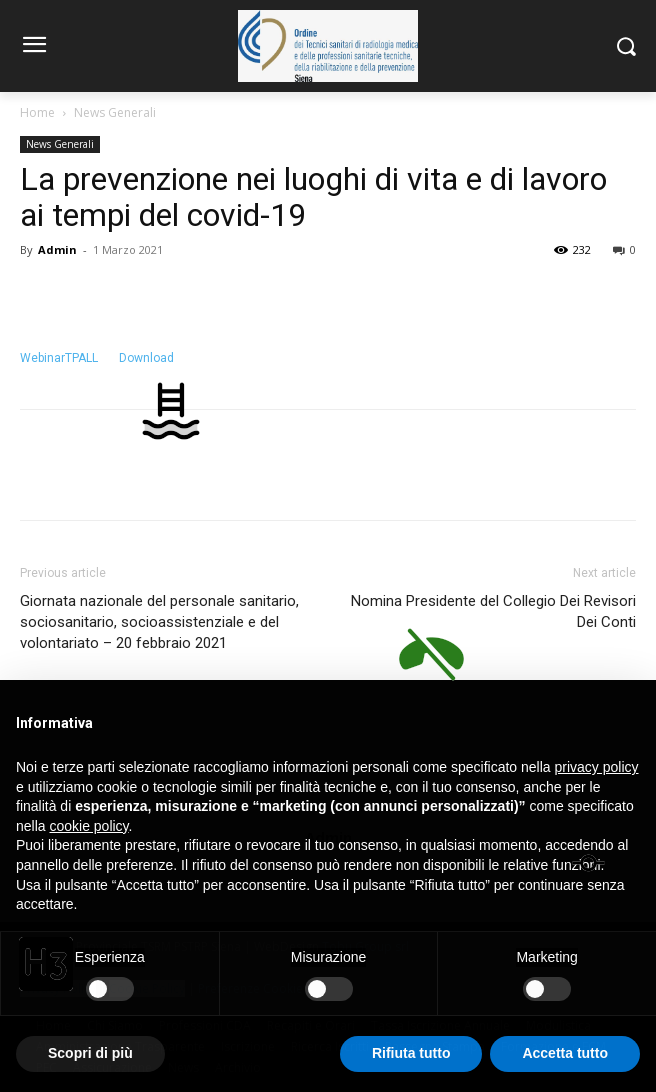  I want to click on view commit history, so click(588, 863).